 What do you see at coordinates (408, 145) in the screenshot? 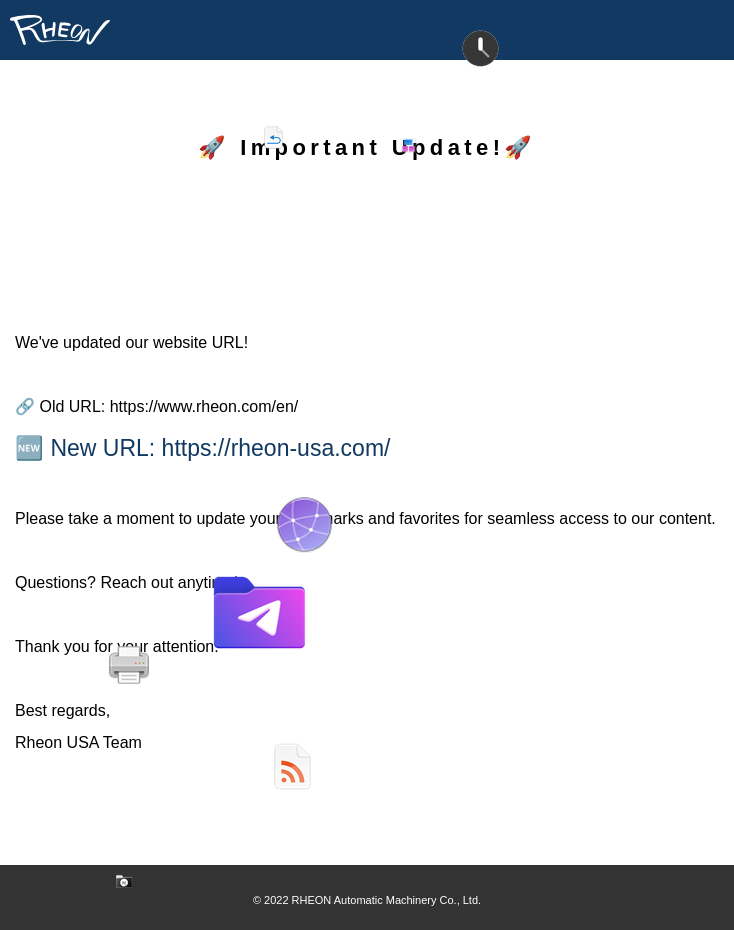
I see `select all items in the current view` at bounding box center [408, 145].